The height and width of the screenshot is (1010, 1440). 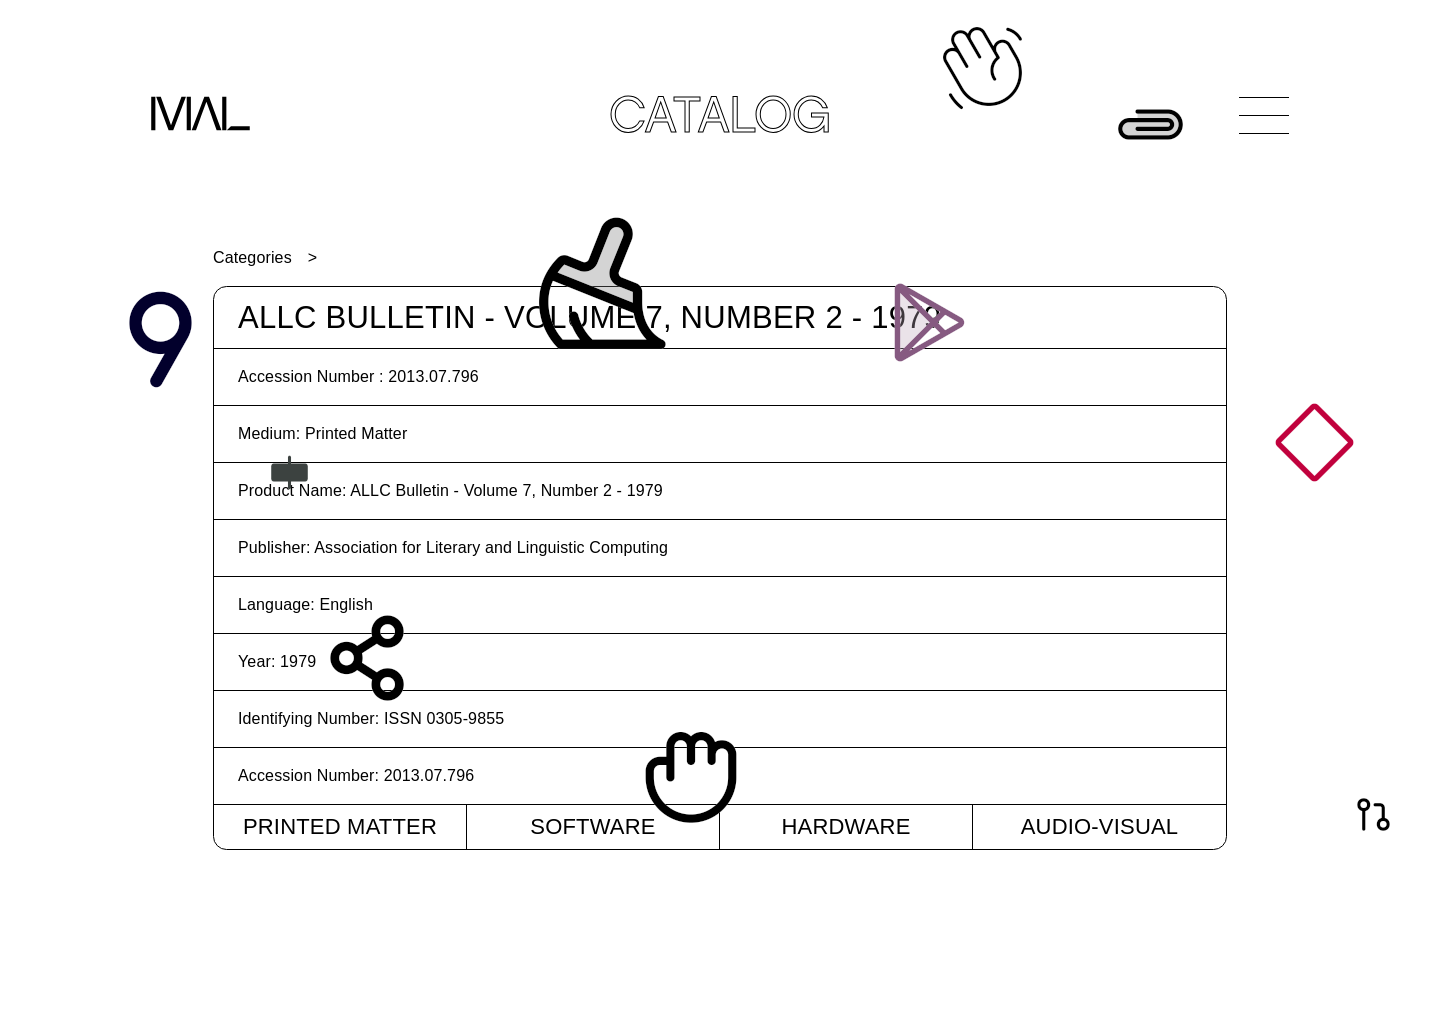 What do you see at coordinates (1150, 124) in the screenshot?
I see `attach a file to your message` at bounding box center [1150, 124].